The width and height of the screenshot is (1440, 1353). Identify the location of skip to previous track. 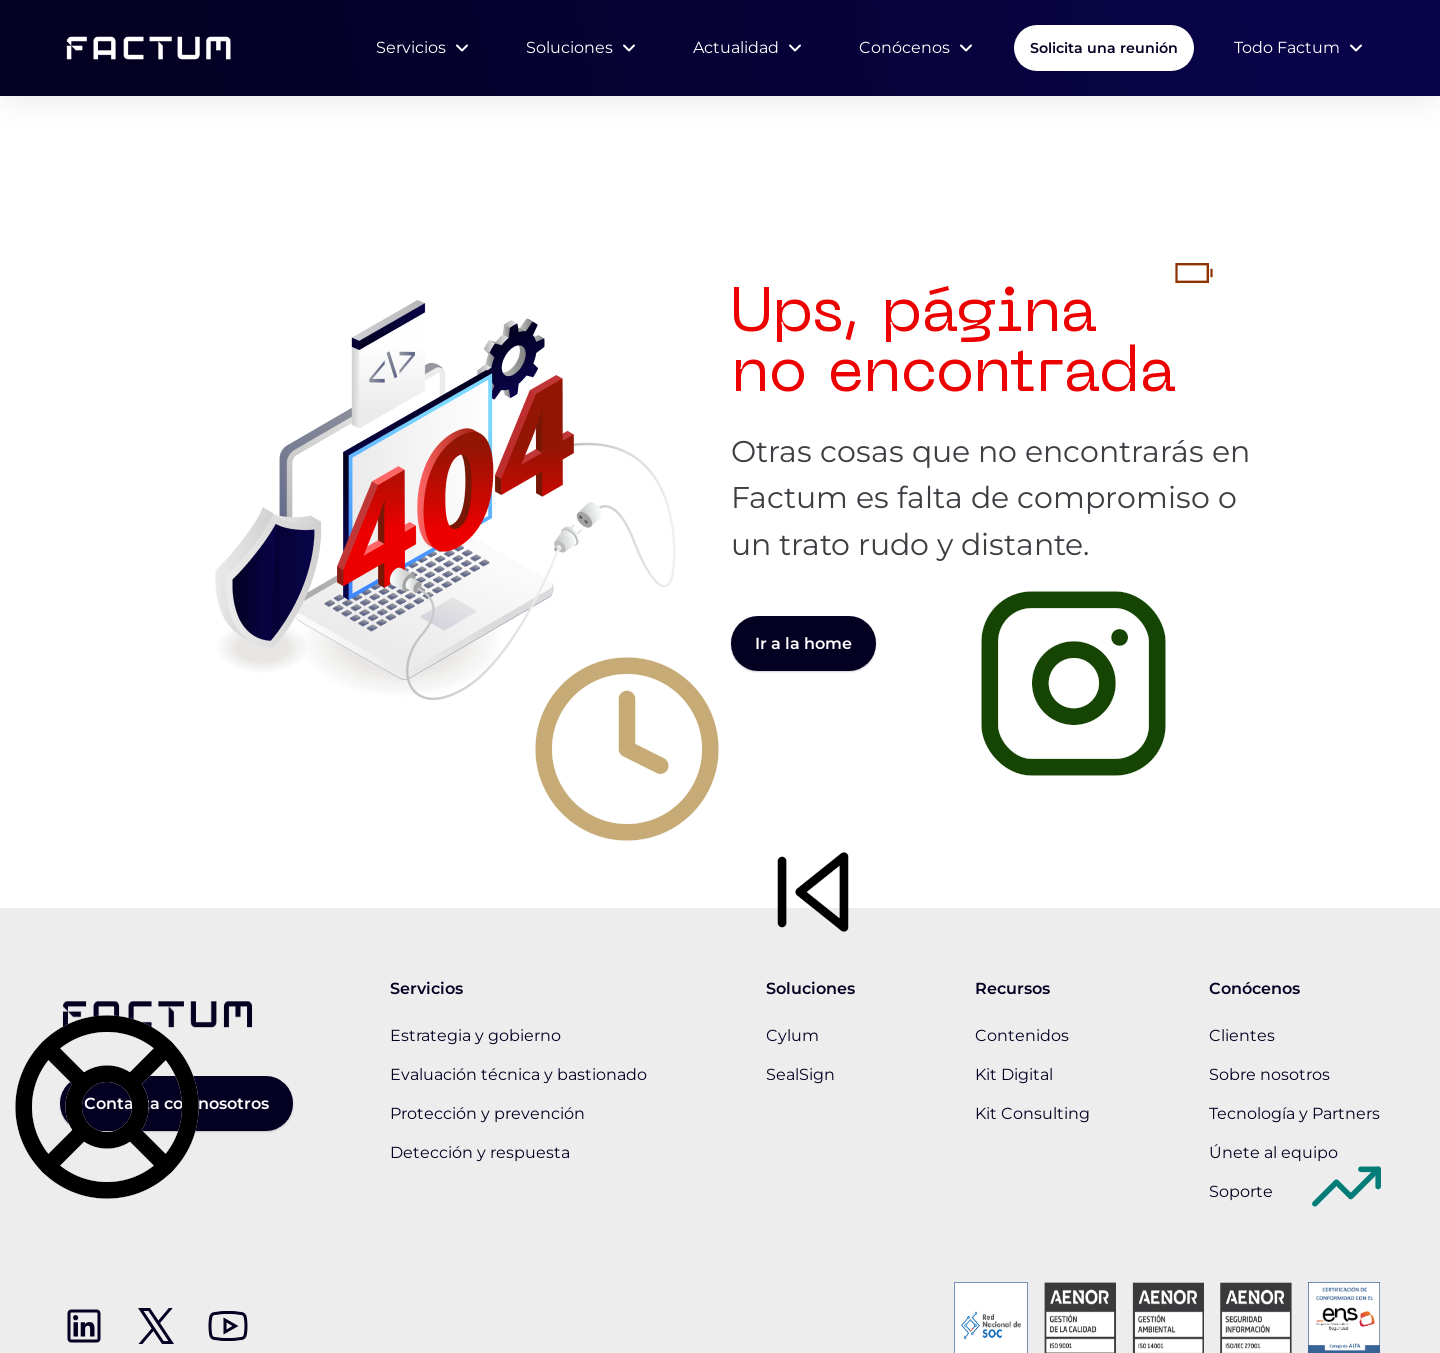
(813, 892).